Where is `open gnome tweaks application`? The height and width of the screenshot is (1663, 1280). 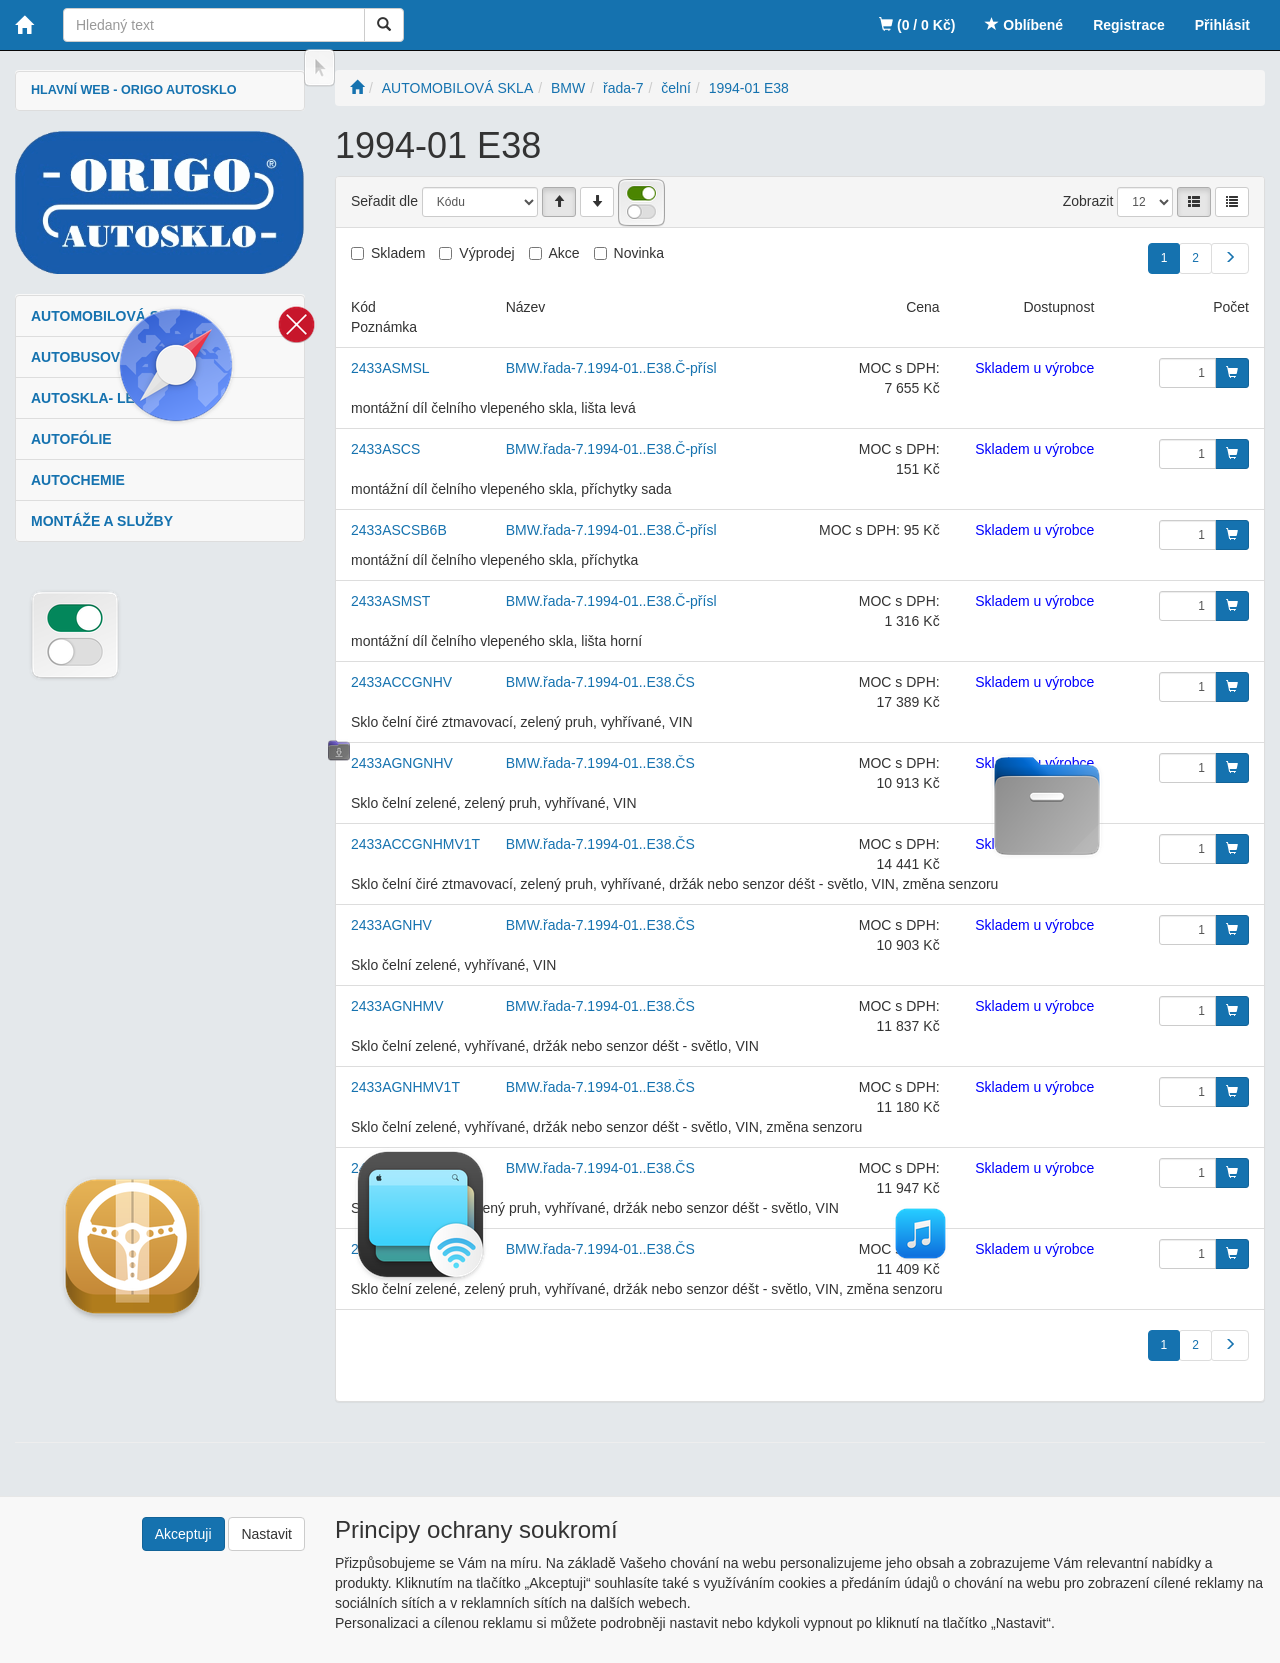 open gnome tweaks application is located at coordinates (641, 202).